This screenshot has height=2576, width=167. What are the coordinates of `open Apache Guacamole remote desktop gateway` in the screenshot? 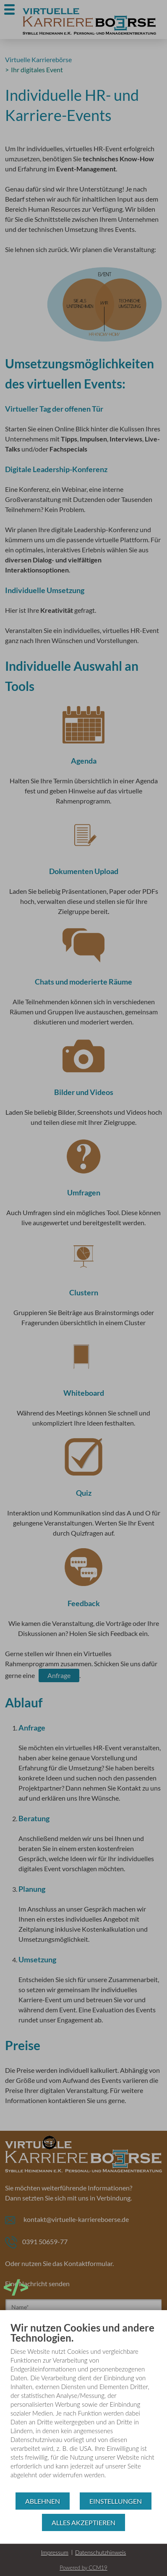 It's located at (50, 2143).